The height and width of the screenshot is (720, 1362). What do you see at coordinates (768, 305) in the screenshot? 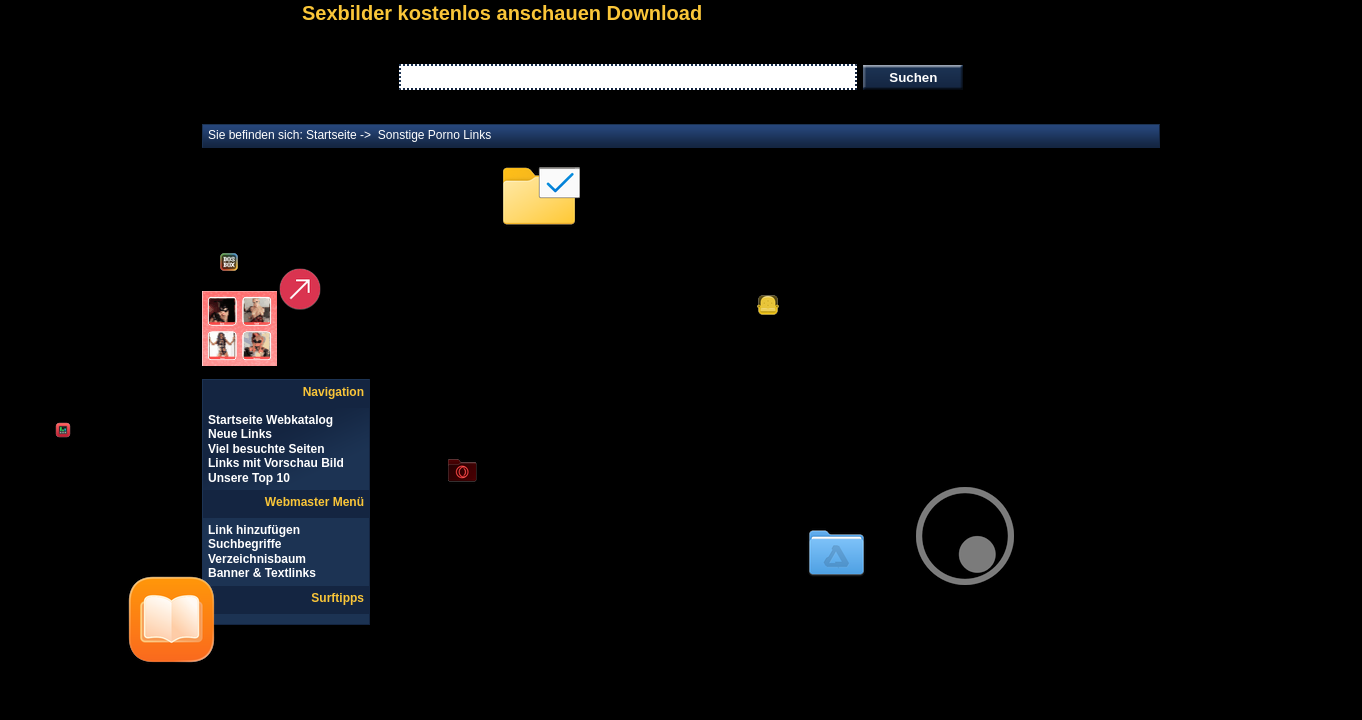
I see `open Girens media player app` at bounding box center [768, 305].